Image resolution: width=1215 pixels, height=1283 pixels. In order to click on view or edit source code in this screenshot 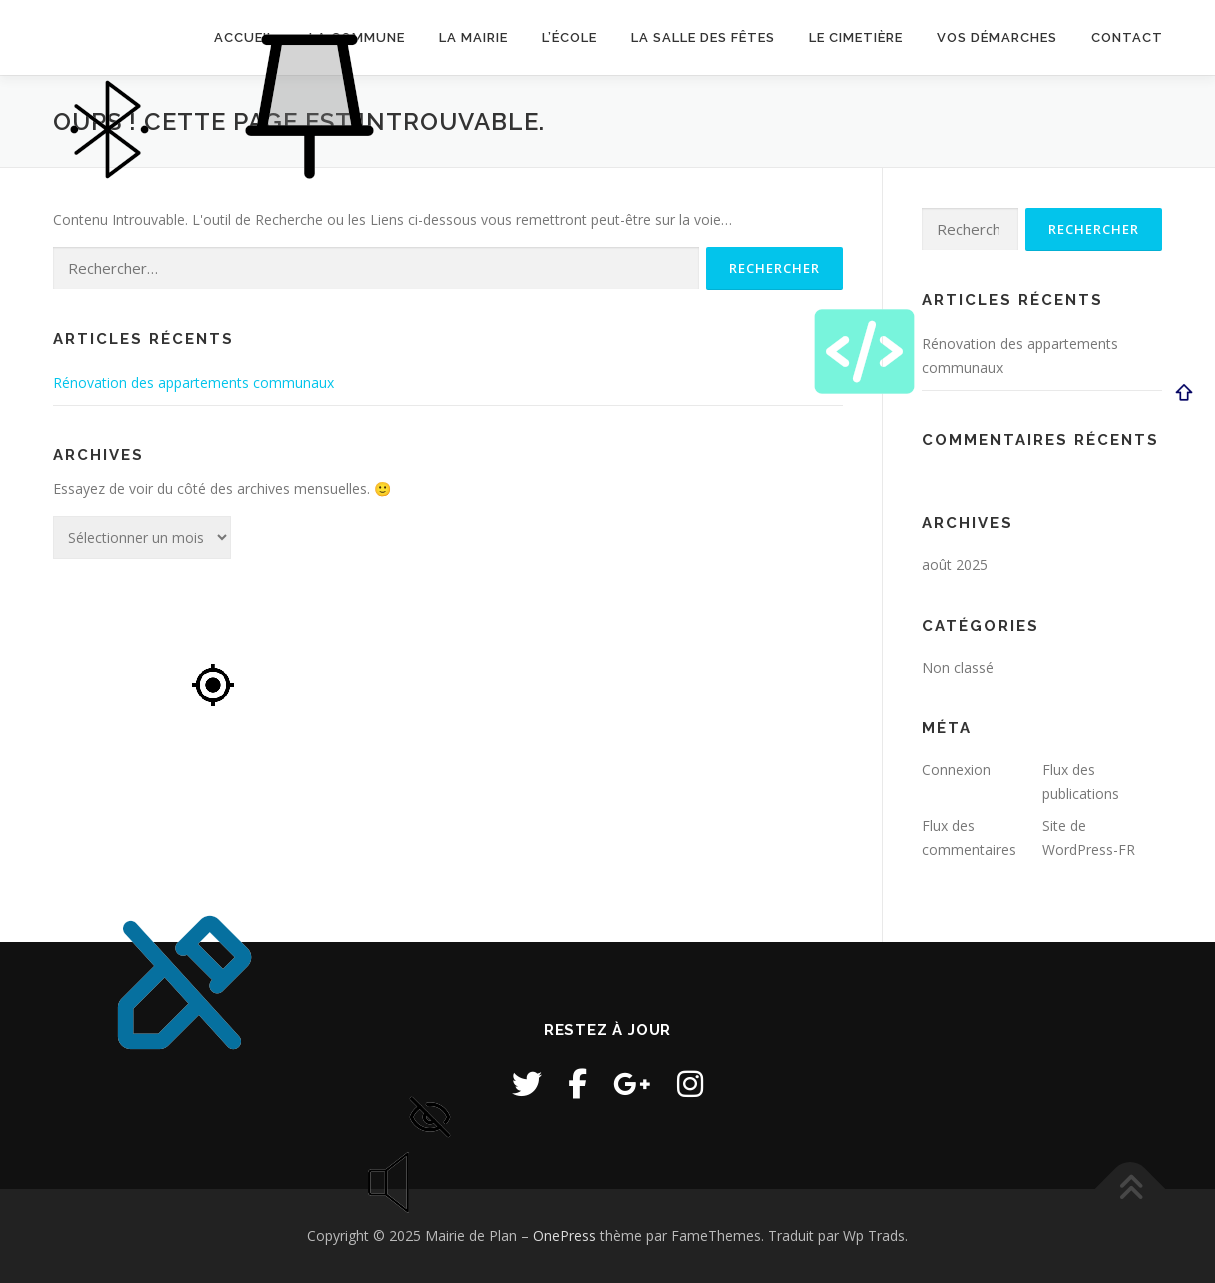, I will do `click(864, 351)`.